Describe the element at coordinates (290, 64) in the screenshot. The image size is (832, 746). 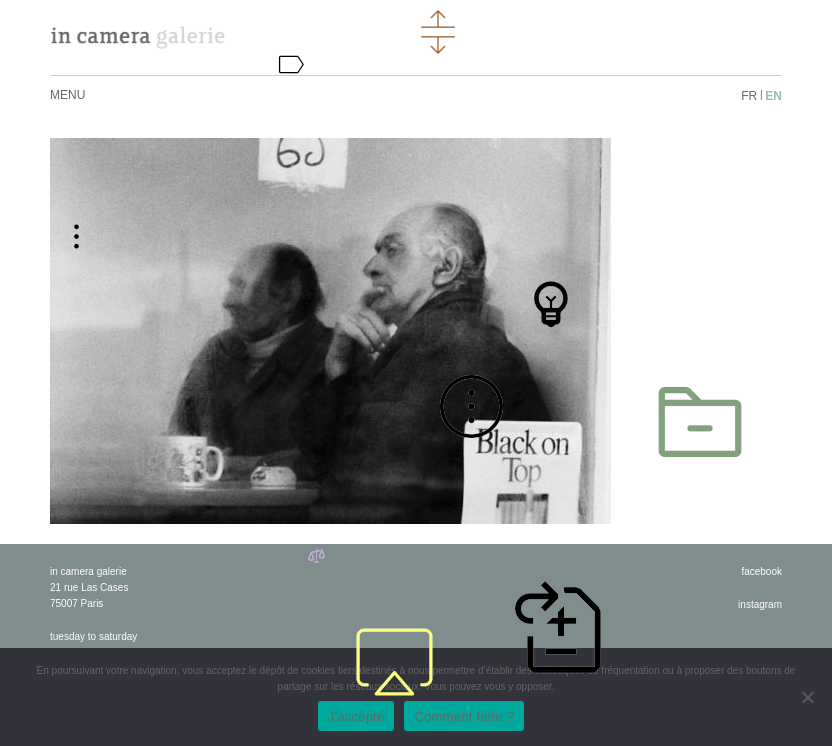
I see `add a tag or label to an item` at that location.